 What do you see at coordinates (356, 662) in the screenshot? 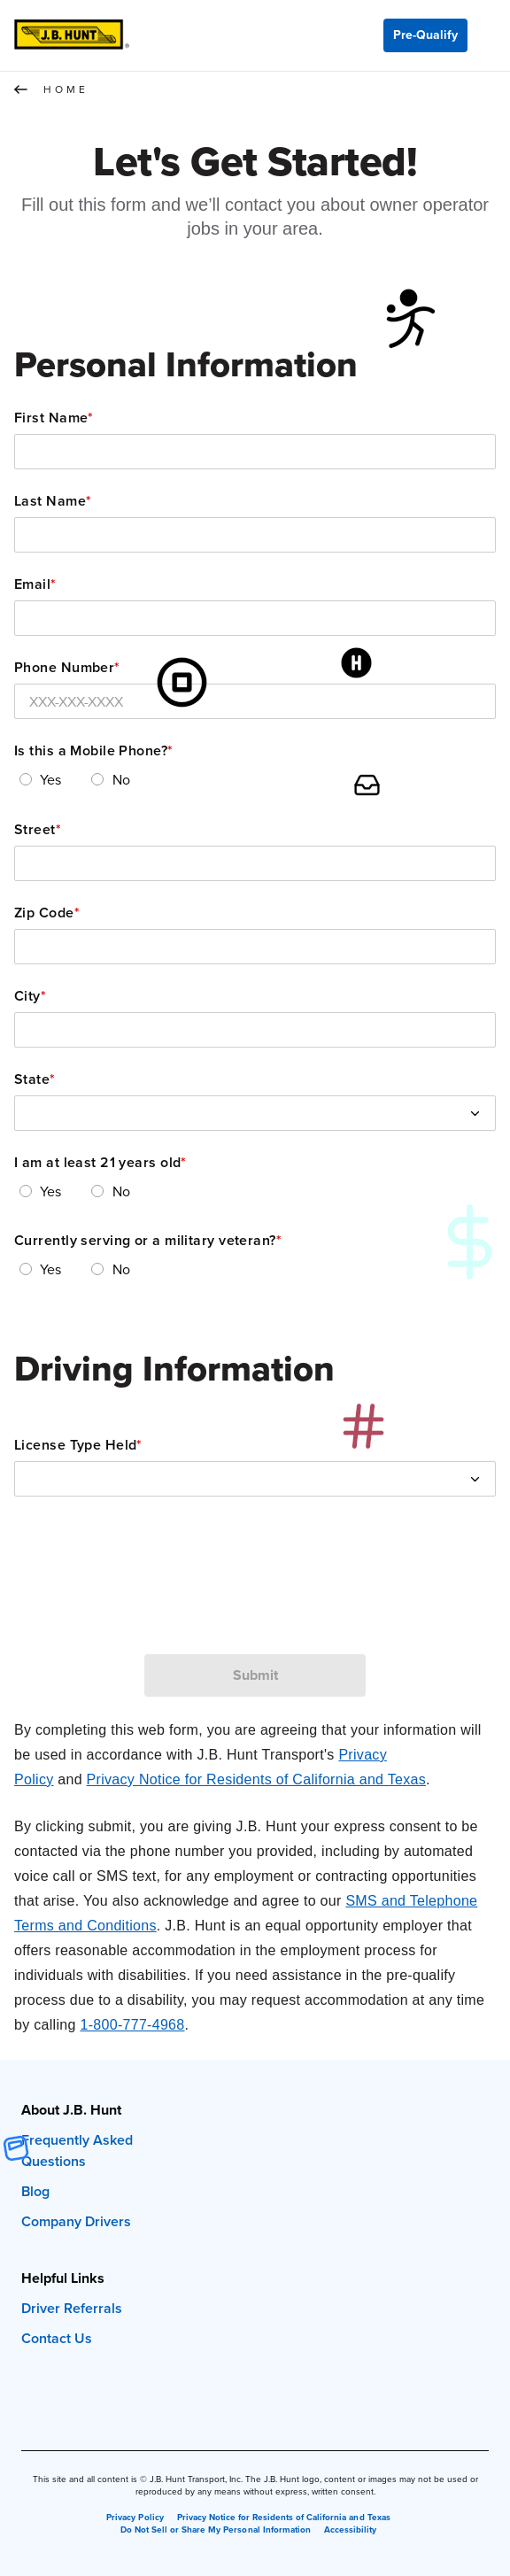
I see `find nearby hospitals or medical facilities` at bounding box center [356, 662].